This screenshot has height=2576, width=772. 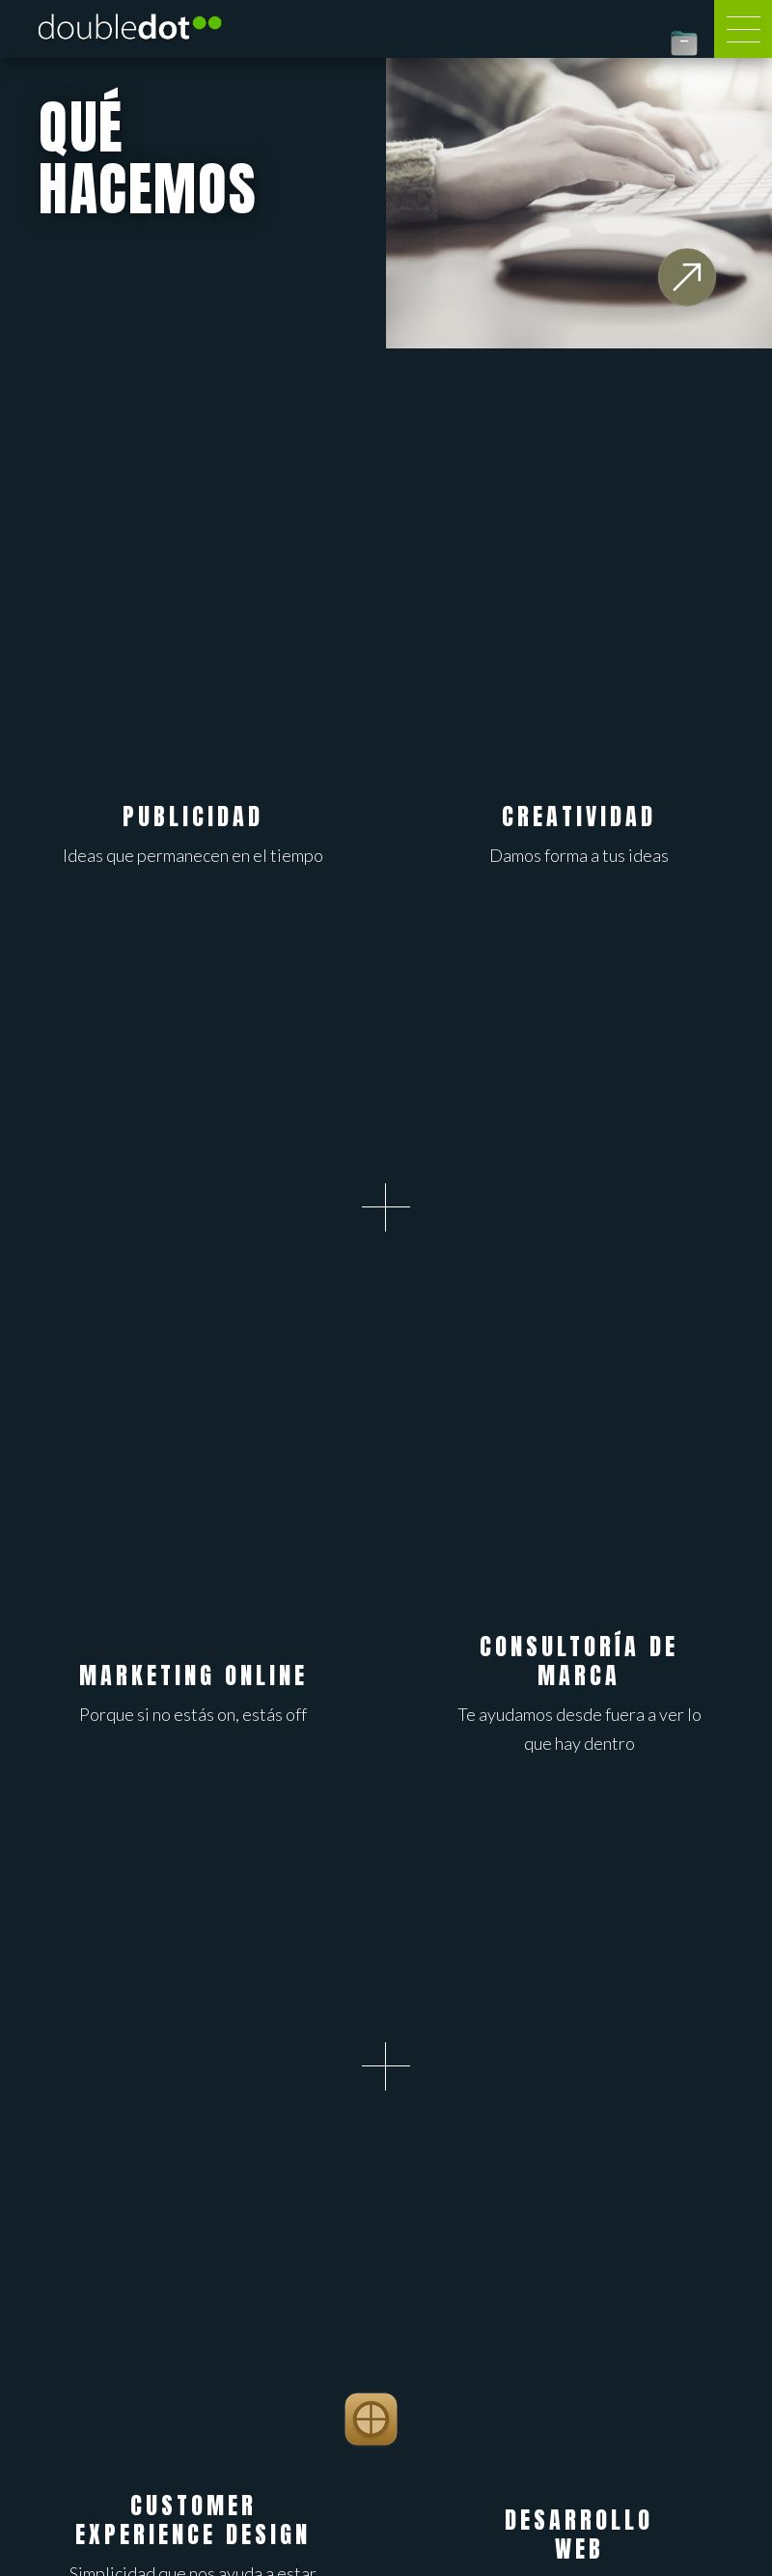 What do you see at coordinates (684, 43) in the screenshot?
I see `open the file manager application` at bounding box center [684, 43].